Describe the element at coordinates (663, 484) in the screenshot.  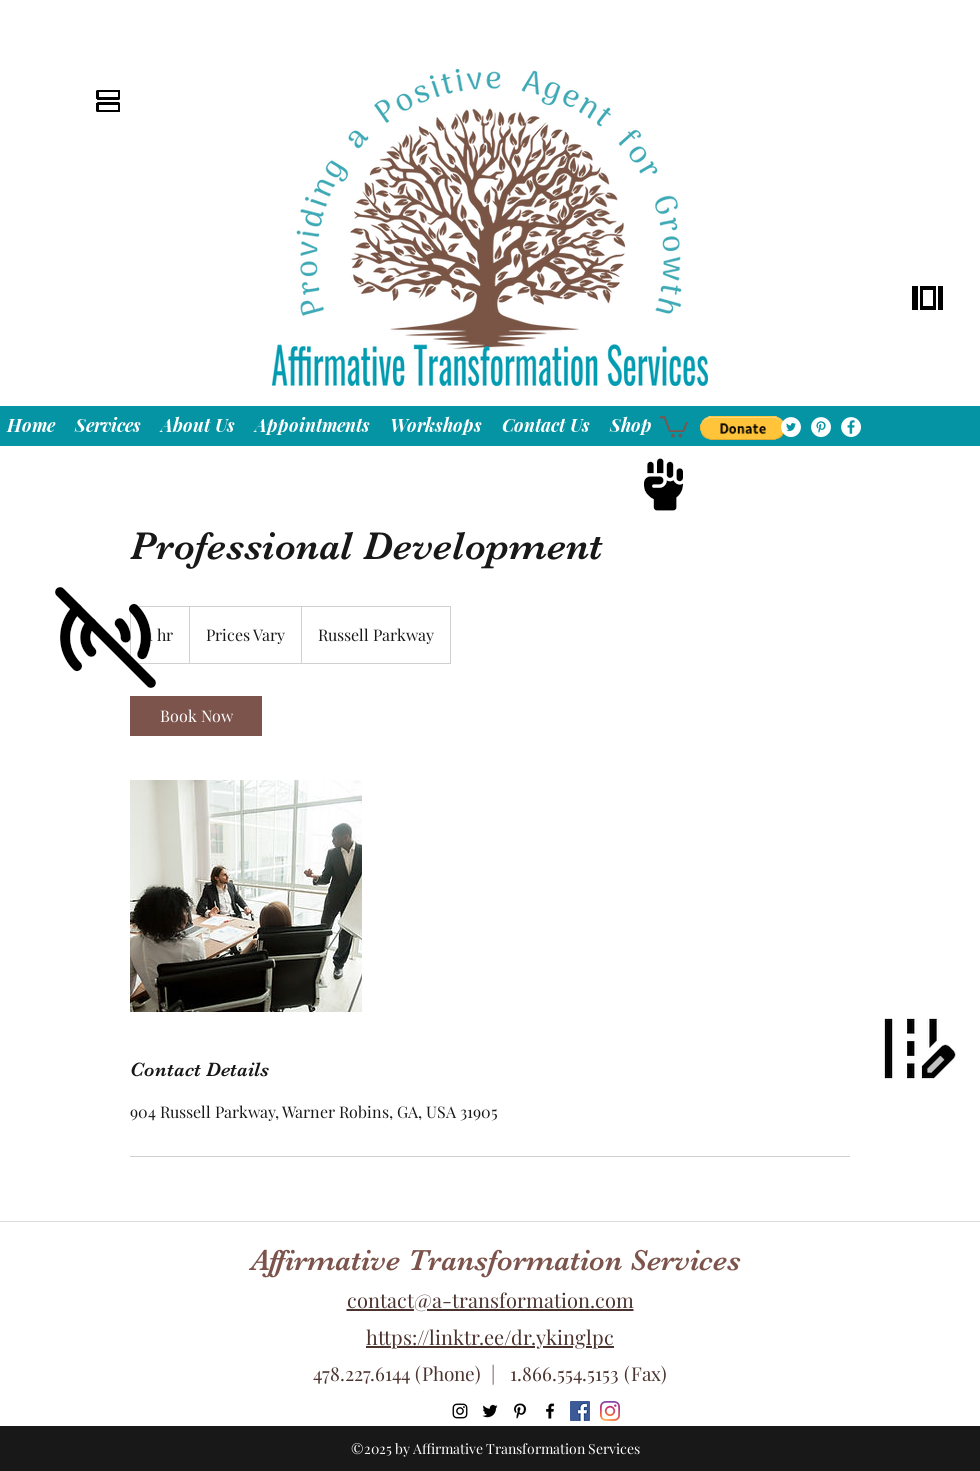
I see `show solidarity or support for a cause` at that location.